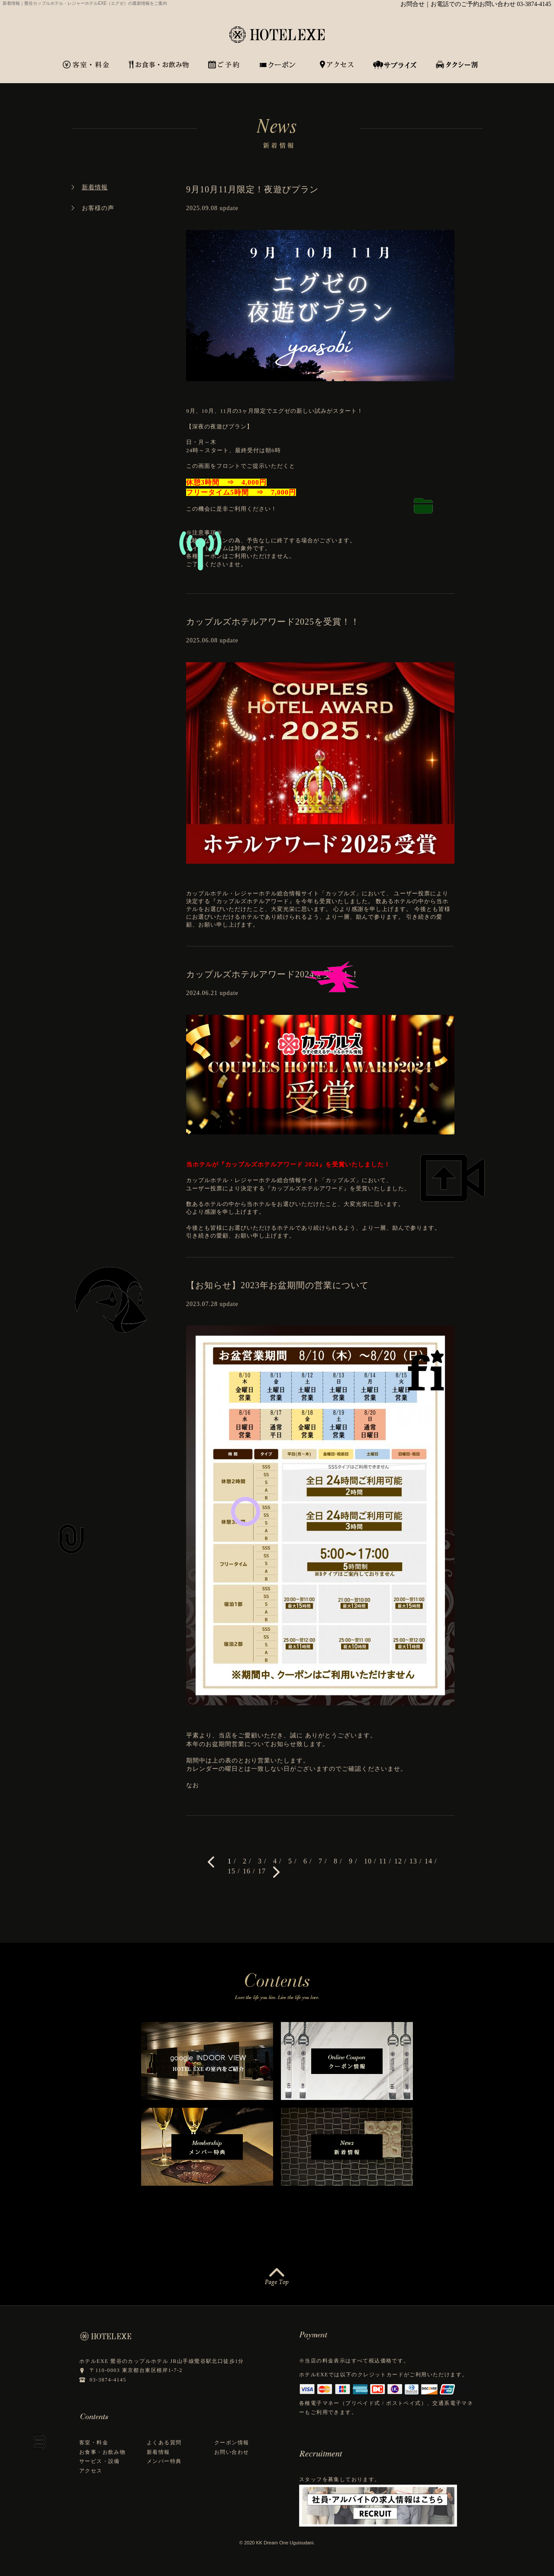  I want to click on fonticons brand logo, so click(426, 1369).